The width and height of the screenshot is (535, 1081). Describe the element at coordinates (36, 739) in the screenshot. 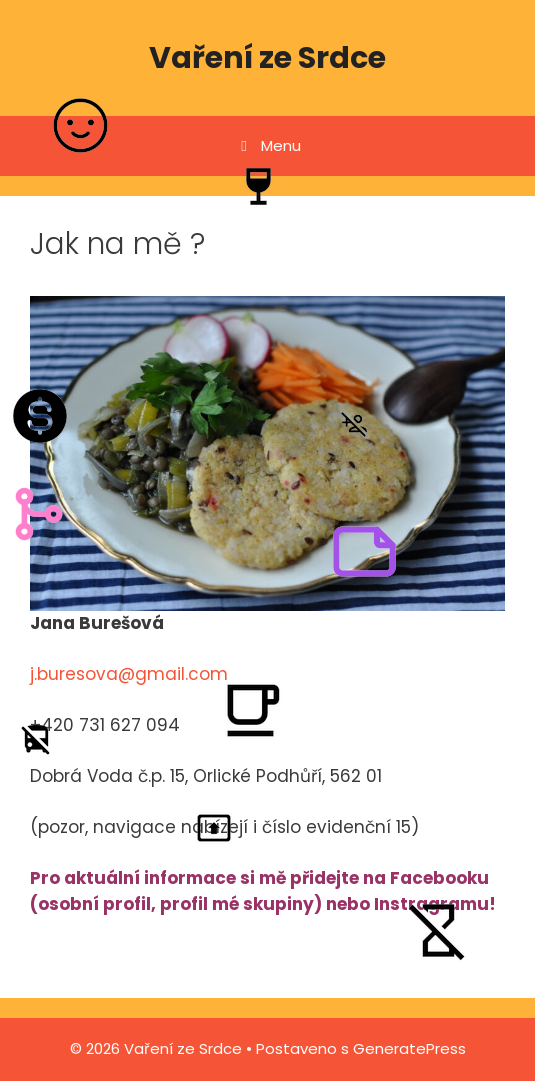

I see `no bus transfer available at this stop` at that location.